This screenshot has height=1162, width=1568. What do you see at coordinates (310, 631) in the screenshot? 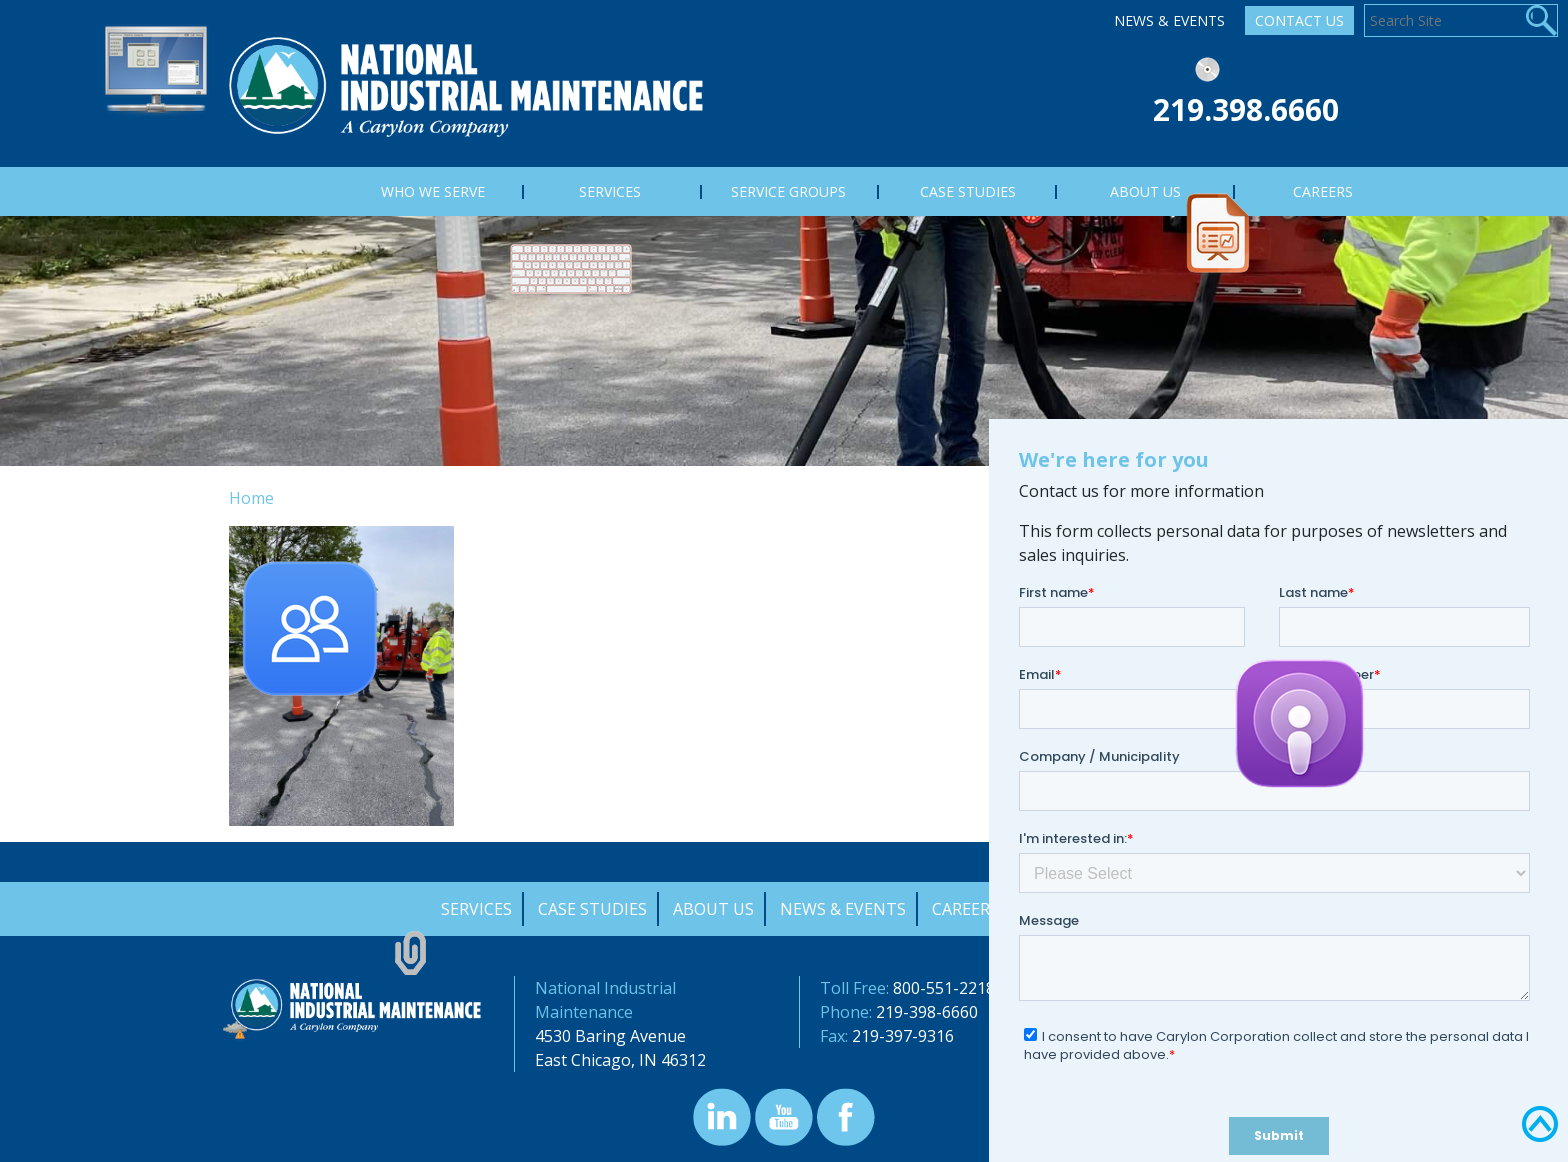
I see `manage user accounts and profiles` at bounding box center [310, 631].